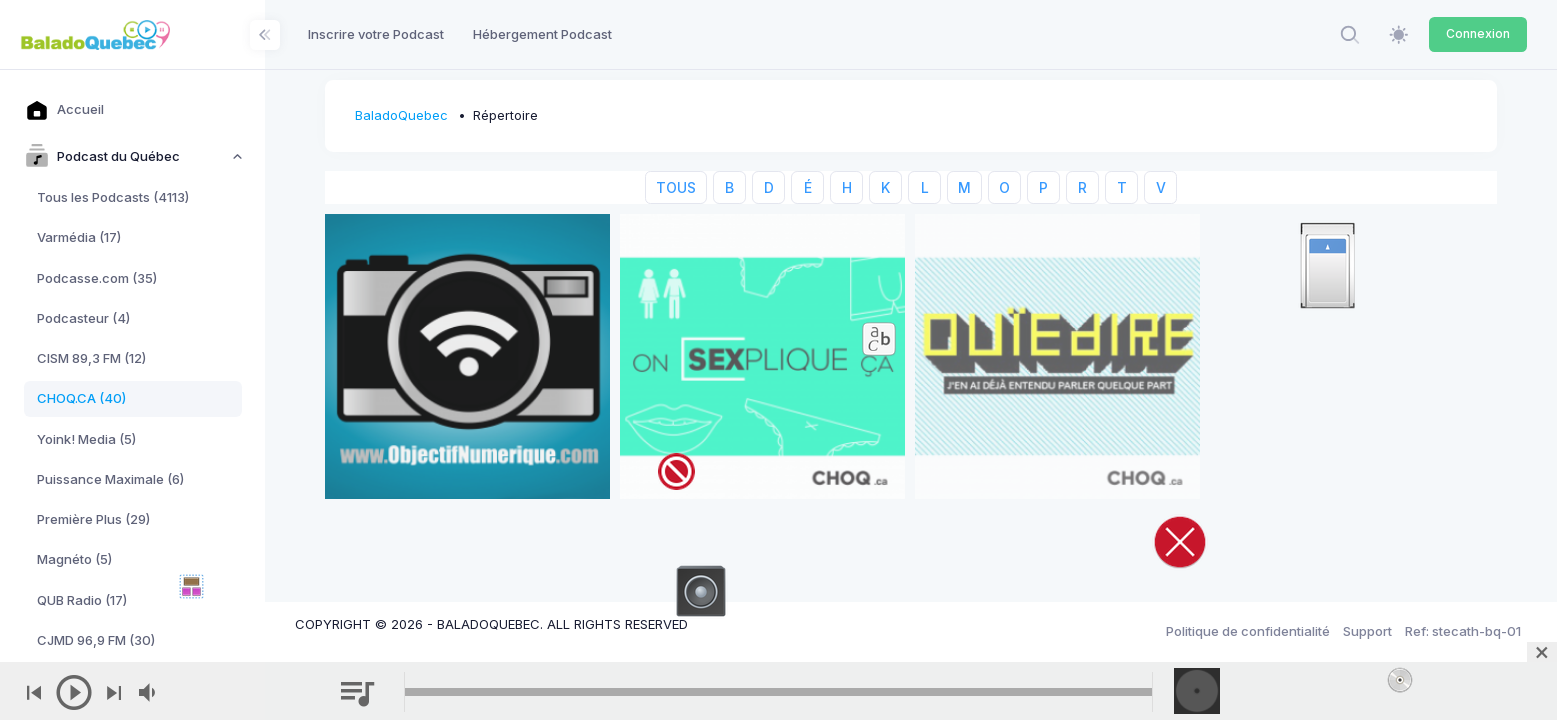 Image resolution: width=1557 pixels, height=720 pixels. What do you see at coordinates (879, 339) in the screenshot?
I see `access font and typography settings` at bounding box center [879, 339].